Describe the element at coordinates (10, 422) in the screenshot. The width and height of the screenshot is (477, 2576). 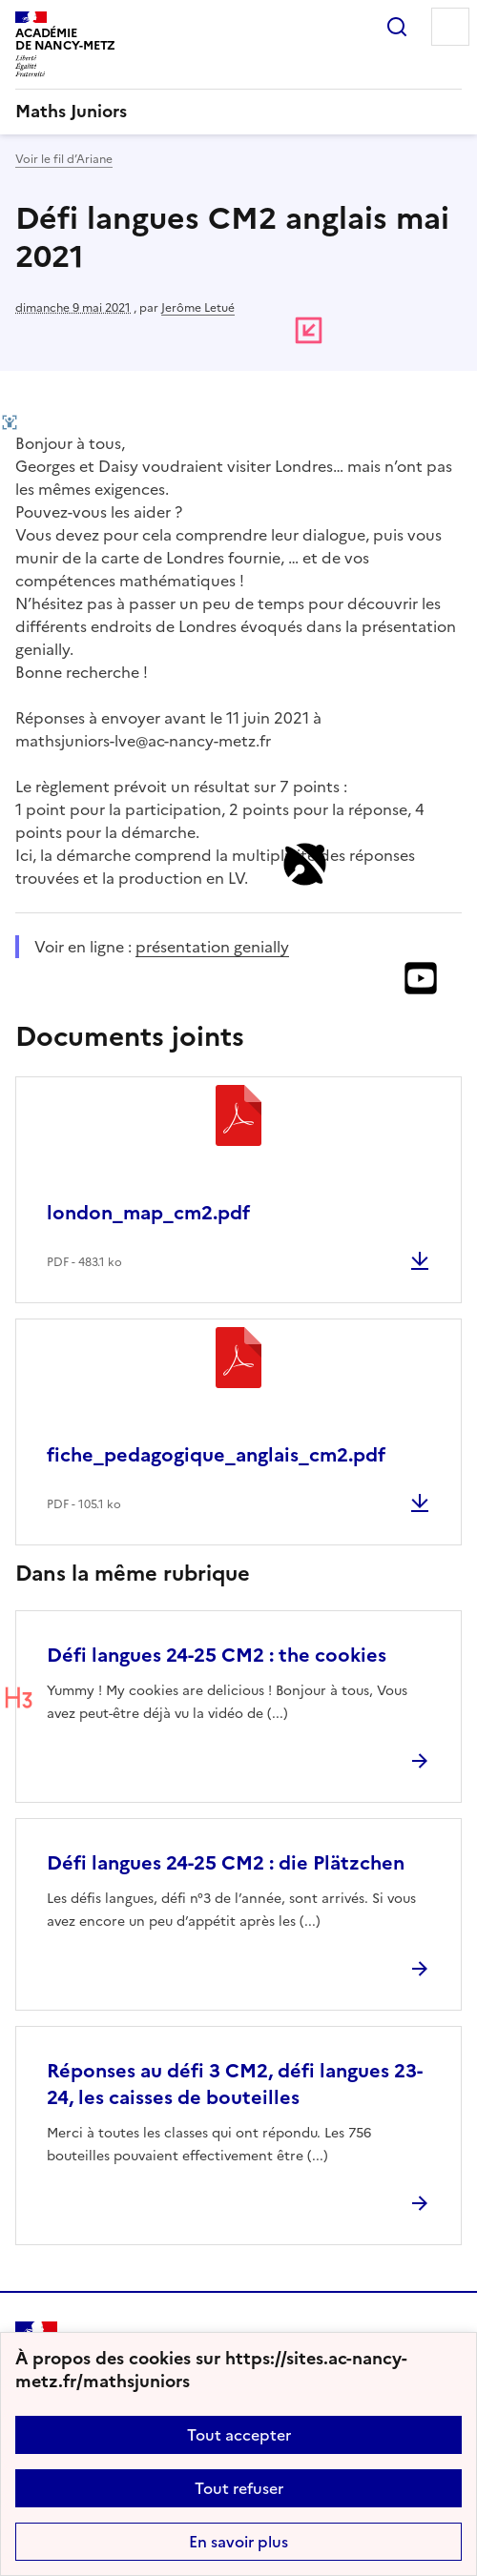
I see `scan or verify body biometrics` at that location.